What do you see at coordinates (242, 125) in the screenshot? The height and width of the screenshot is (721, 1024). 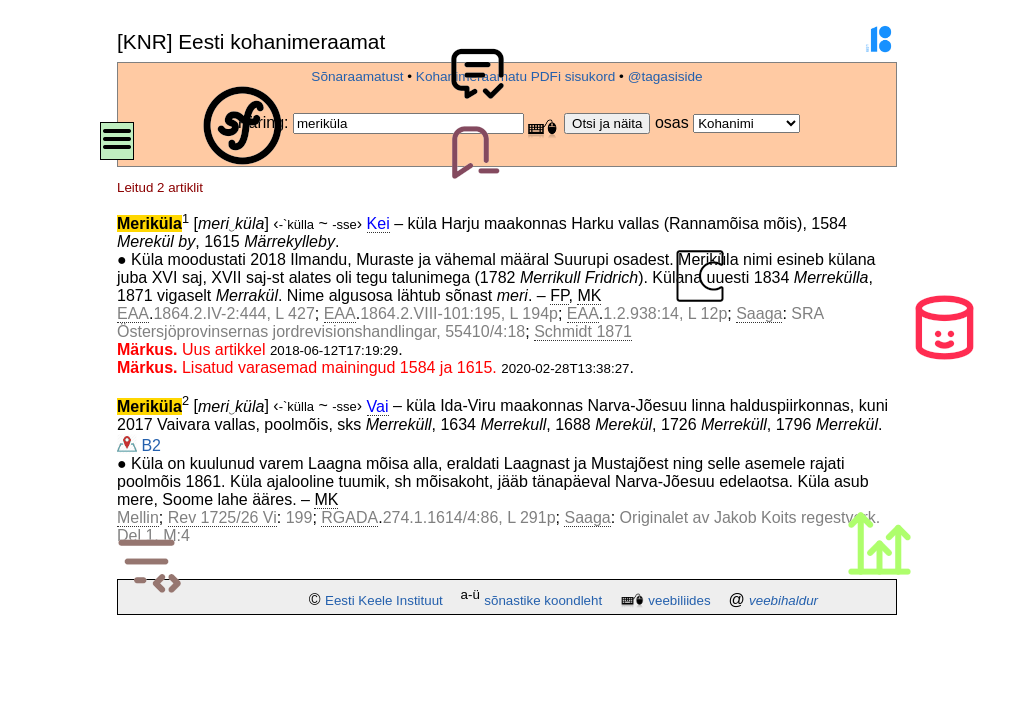 I see `symfony framework logo` at bounding box center [242, 125].